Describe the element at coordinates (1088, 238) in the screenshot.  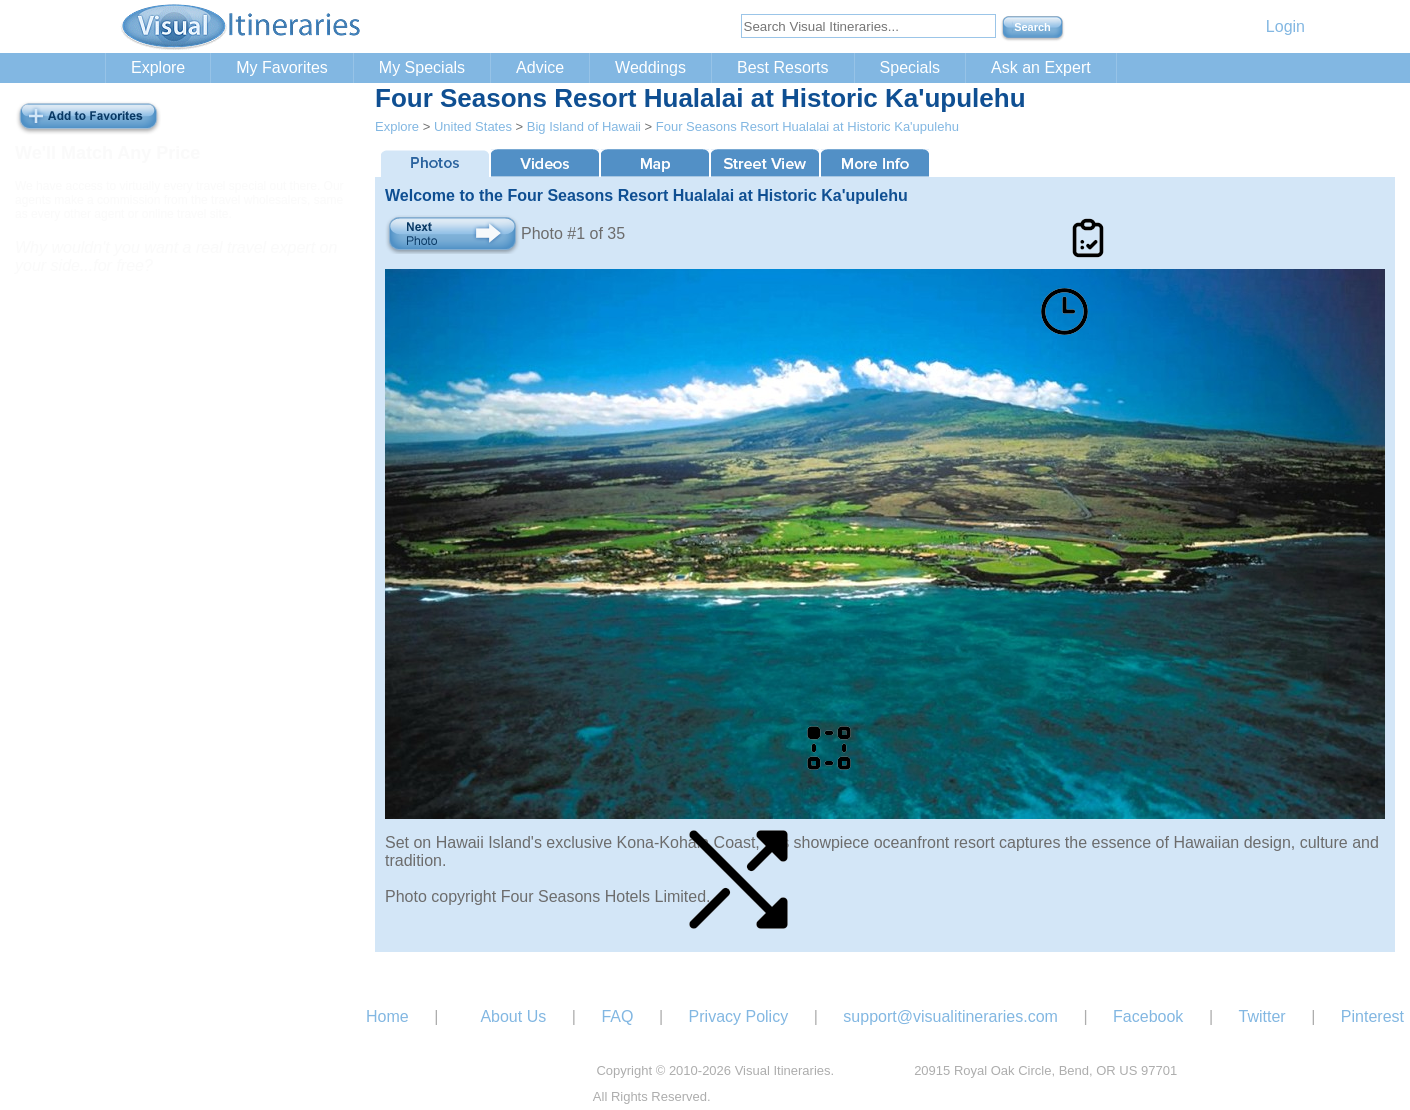
I see `view health checkup results` at that location.